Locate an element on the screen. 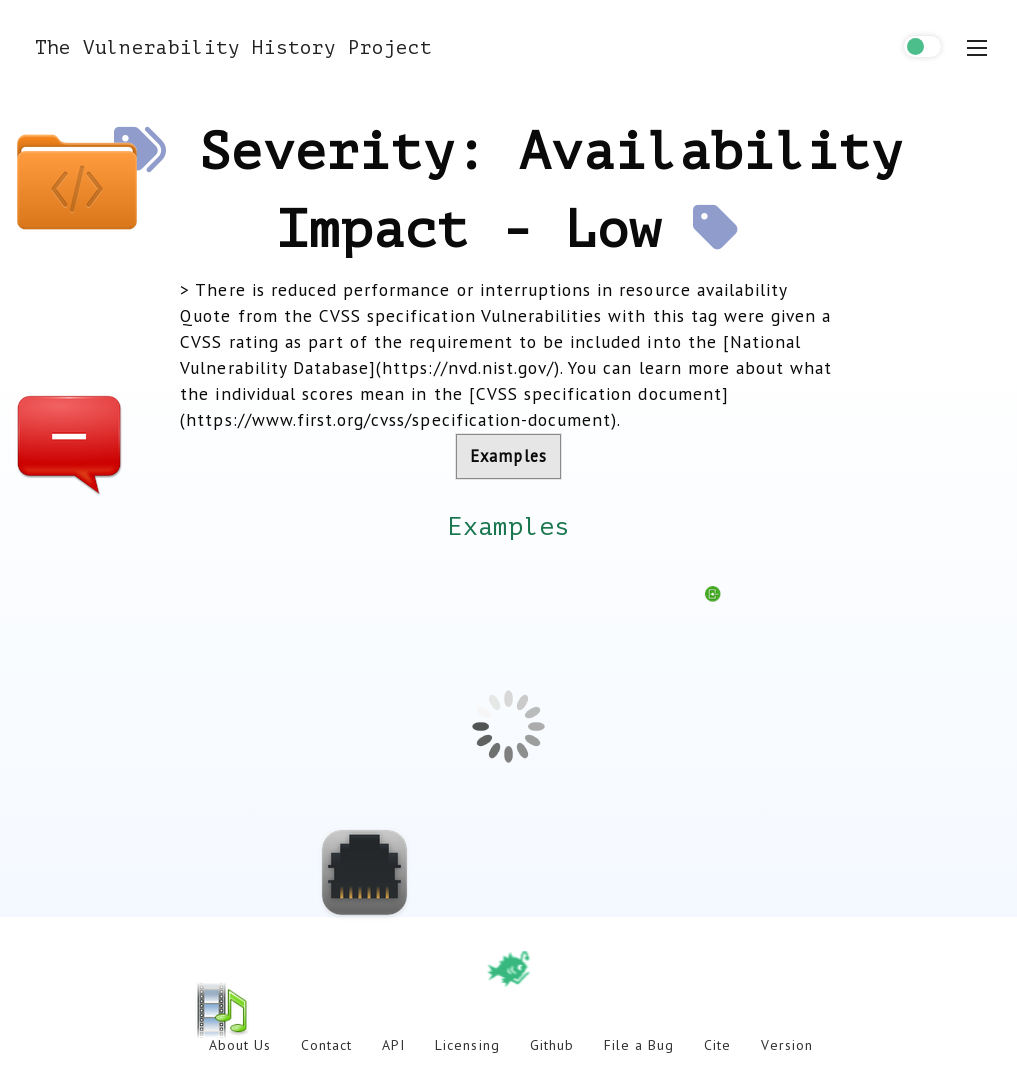 This screenshot has width=1017, height=1090. open multimedia applications is located at coordinates (222, 1010).